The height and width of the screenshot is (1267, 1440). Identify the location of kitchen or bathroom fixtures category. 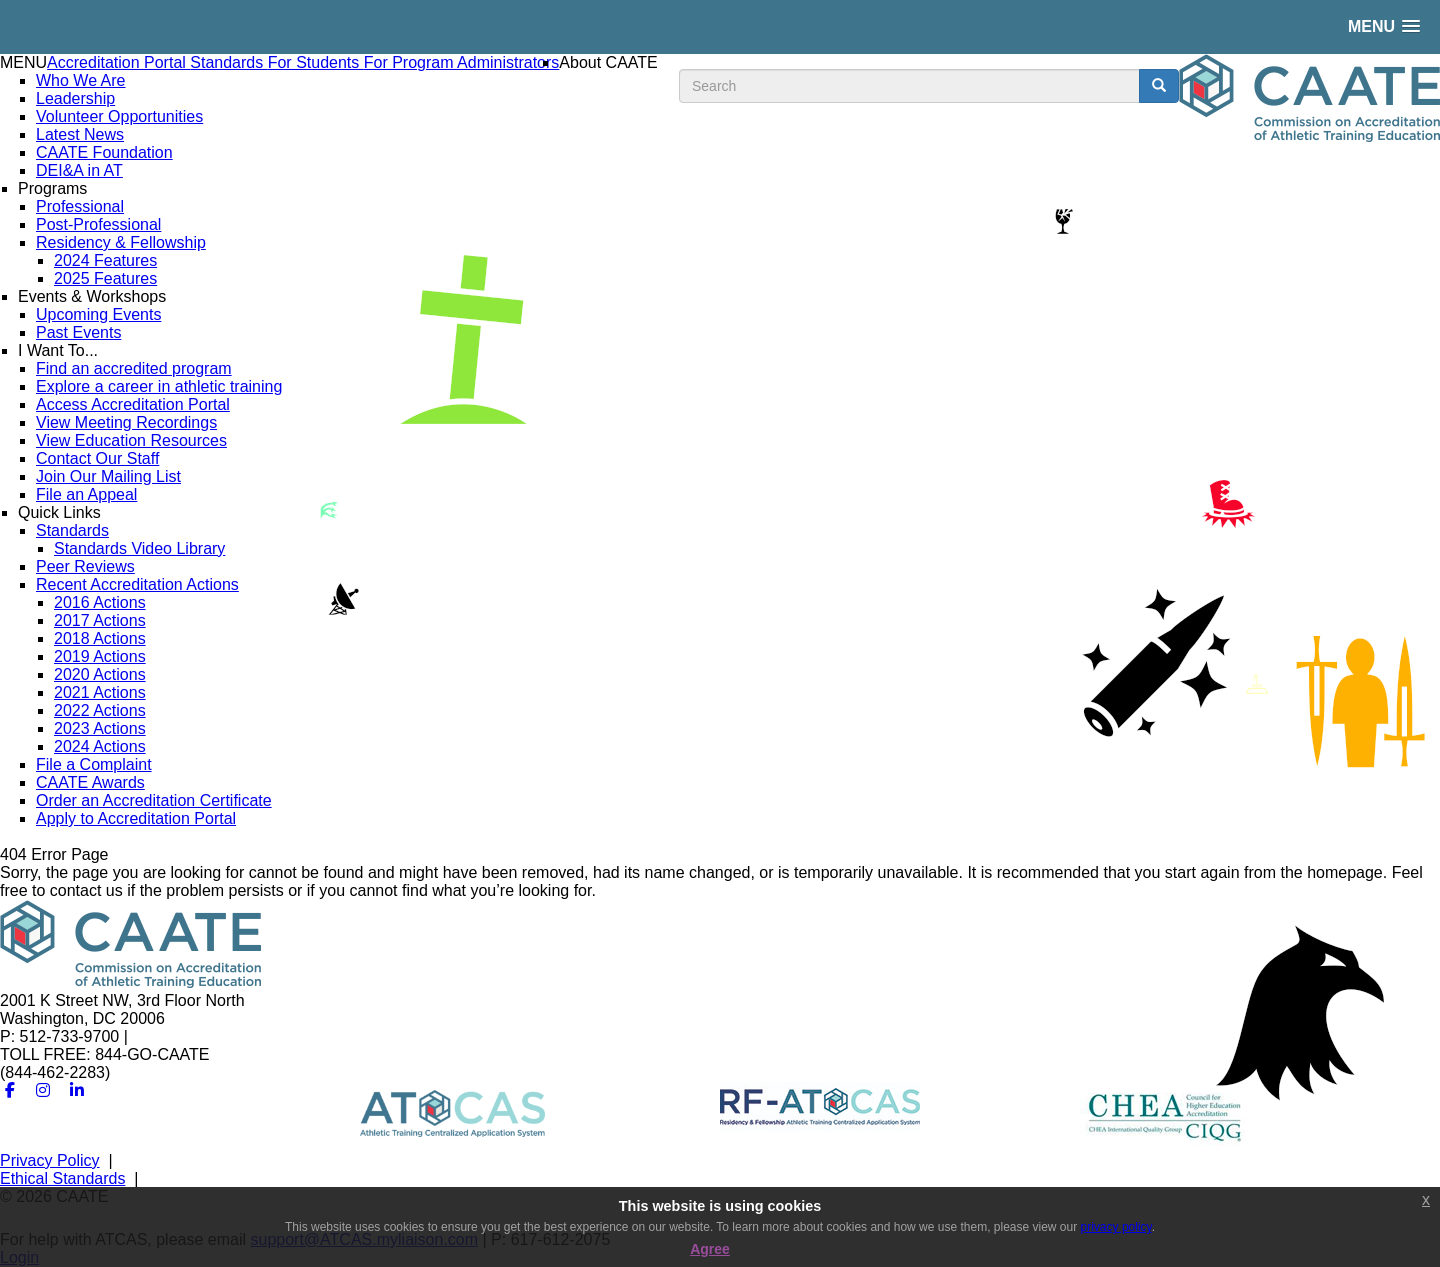
(1257, 684).